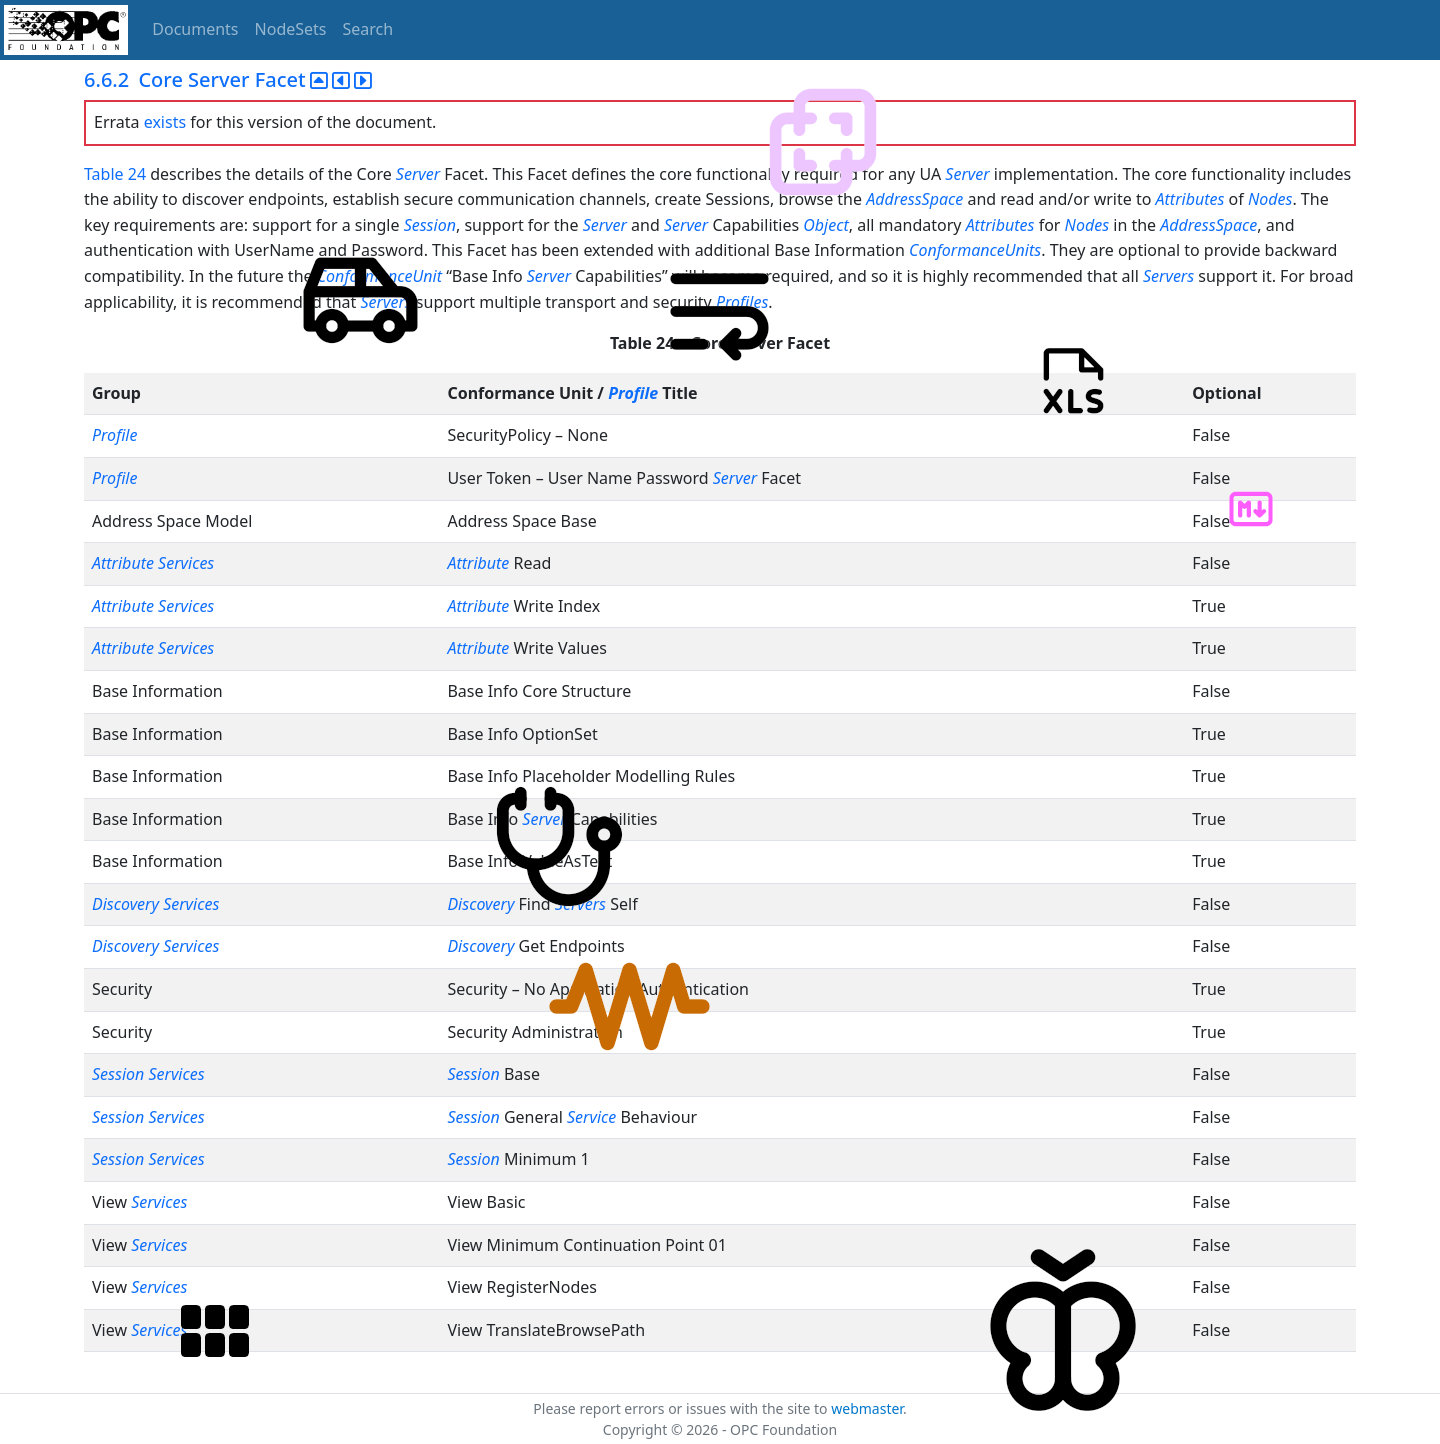 The height and width of the screenshot is (1444, 1440). I want to click on switch to grid view, so click(213, 1333).